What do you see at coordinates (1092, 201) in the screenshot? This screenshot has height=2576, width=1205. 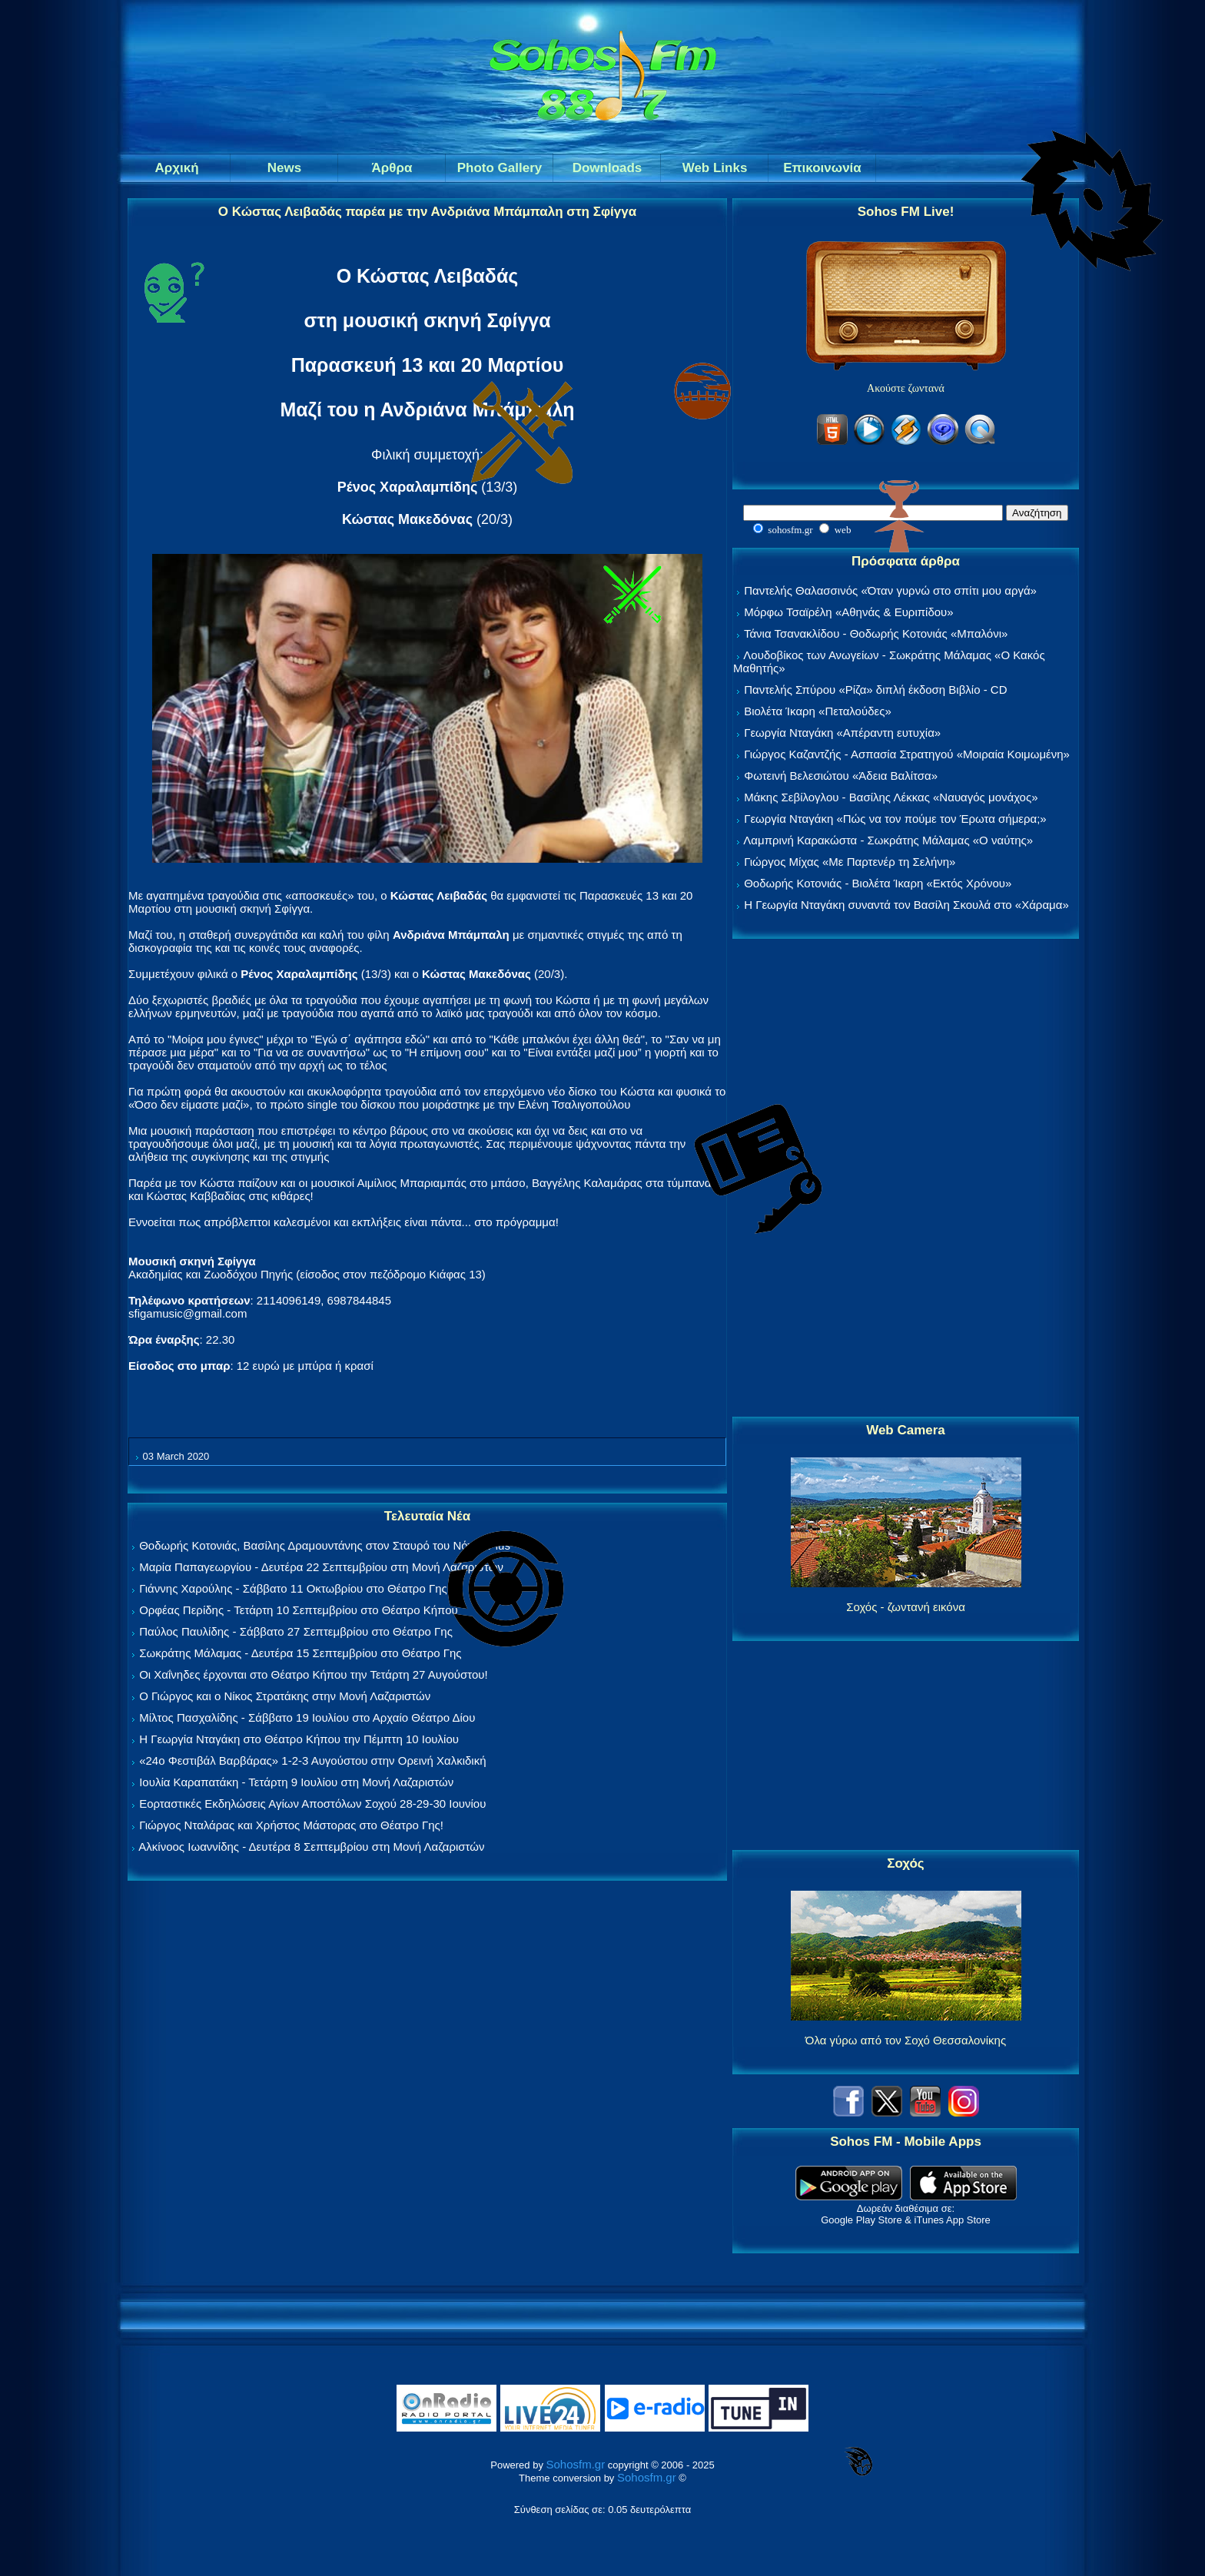 I see `craft or upgrade saw-type weapons` at bounding box center [1092, 201].